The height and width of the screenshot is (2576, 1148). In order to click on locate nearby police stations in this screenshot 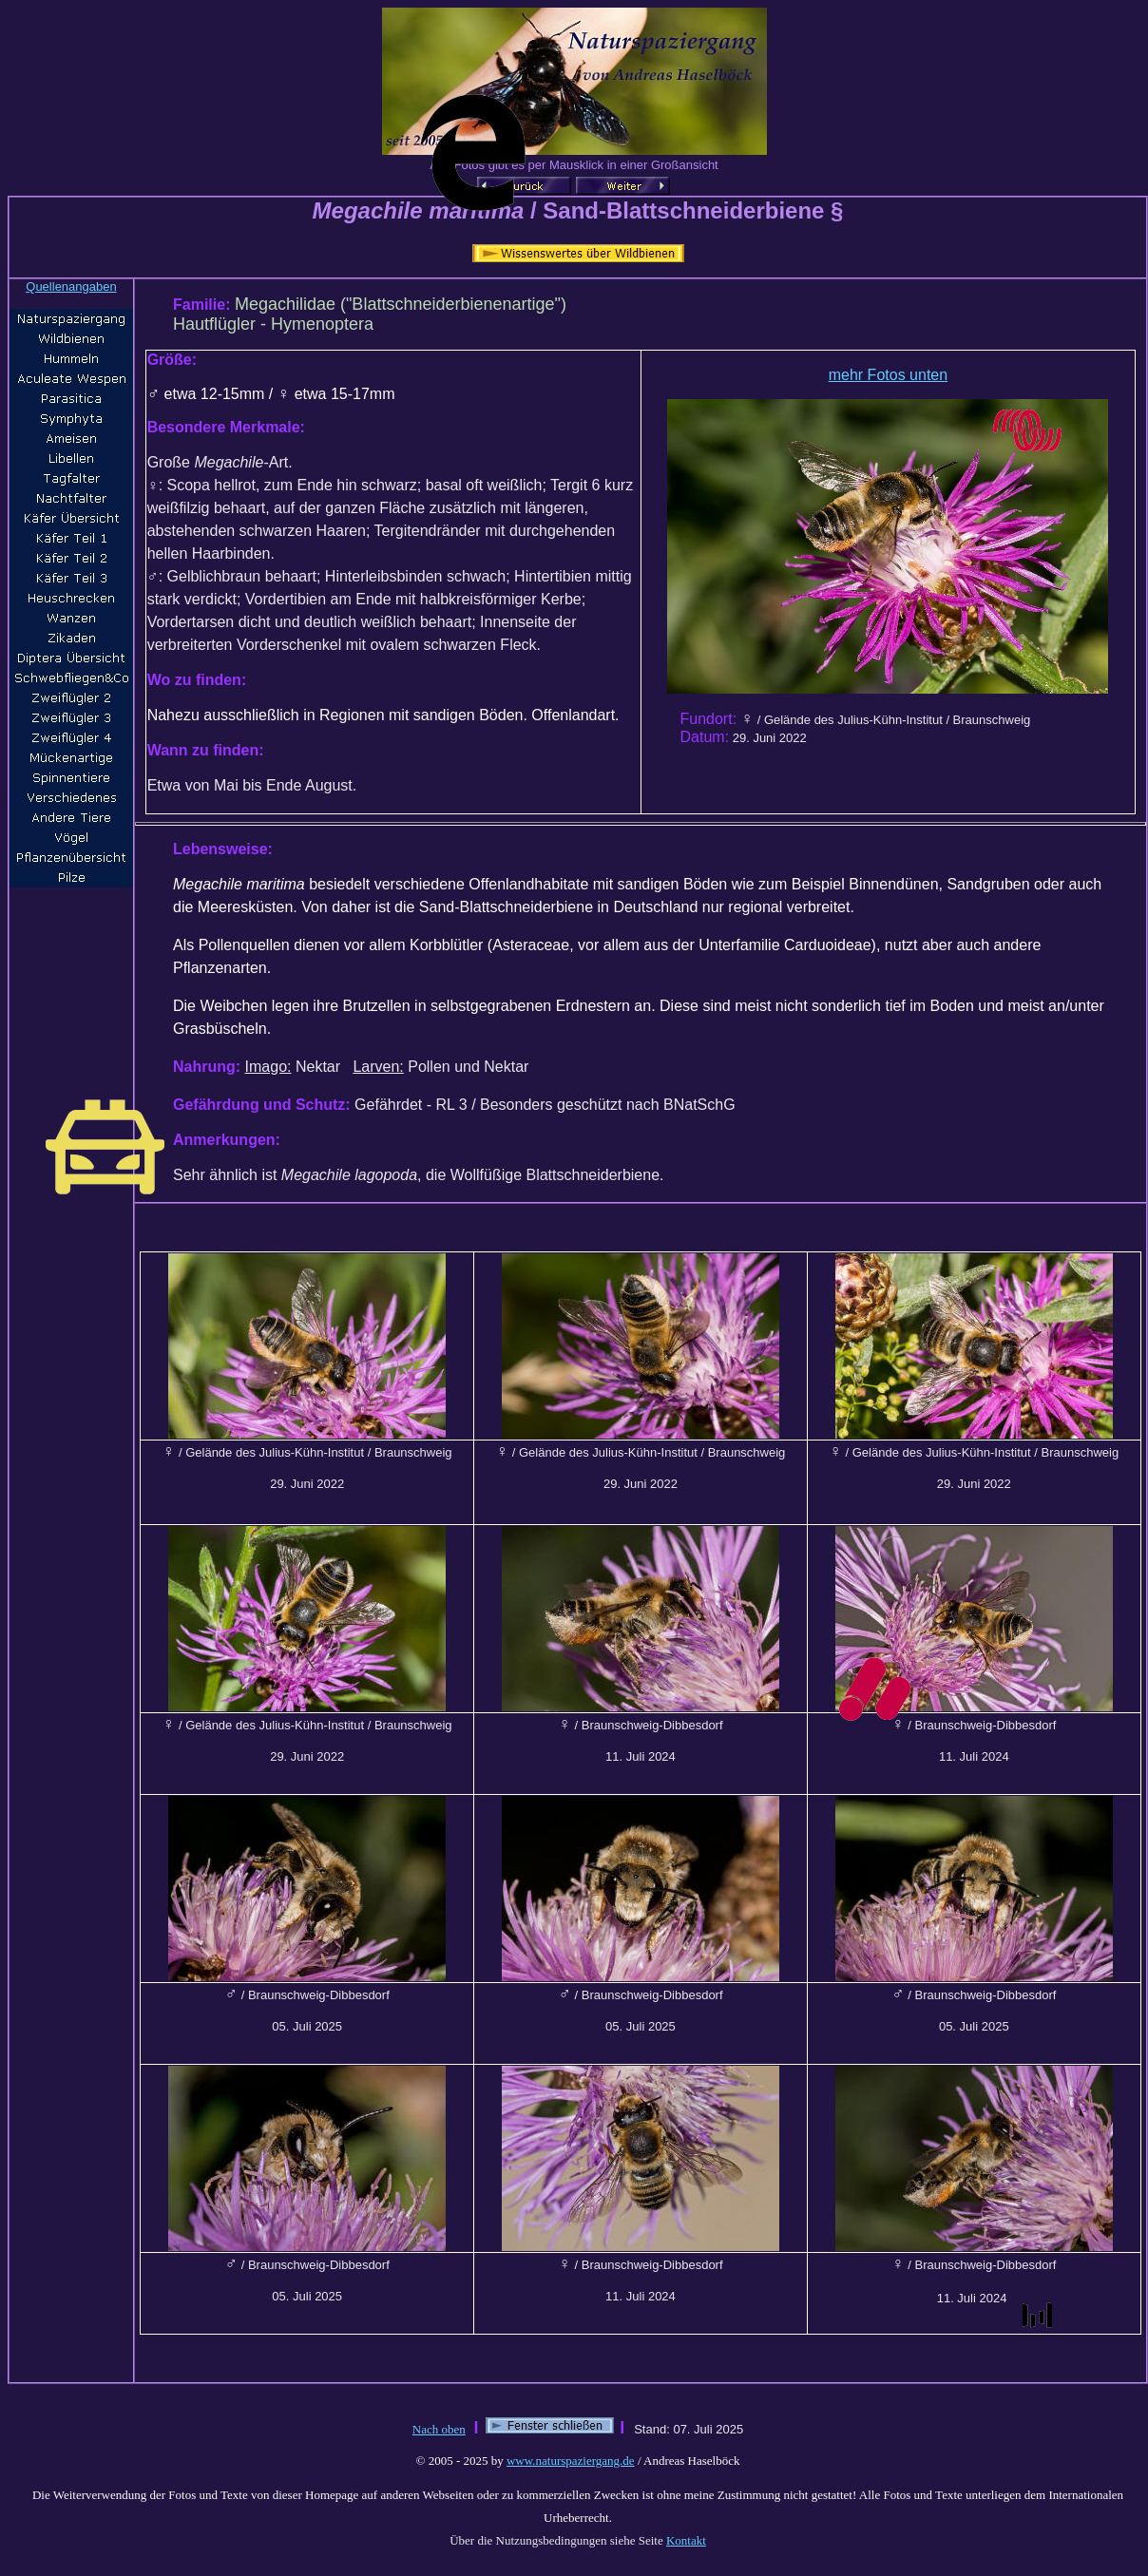, I will do `click(105, 1144)`.